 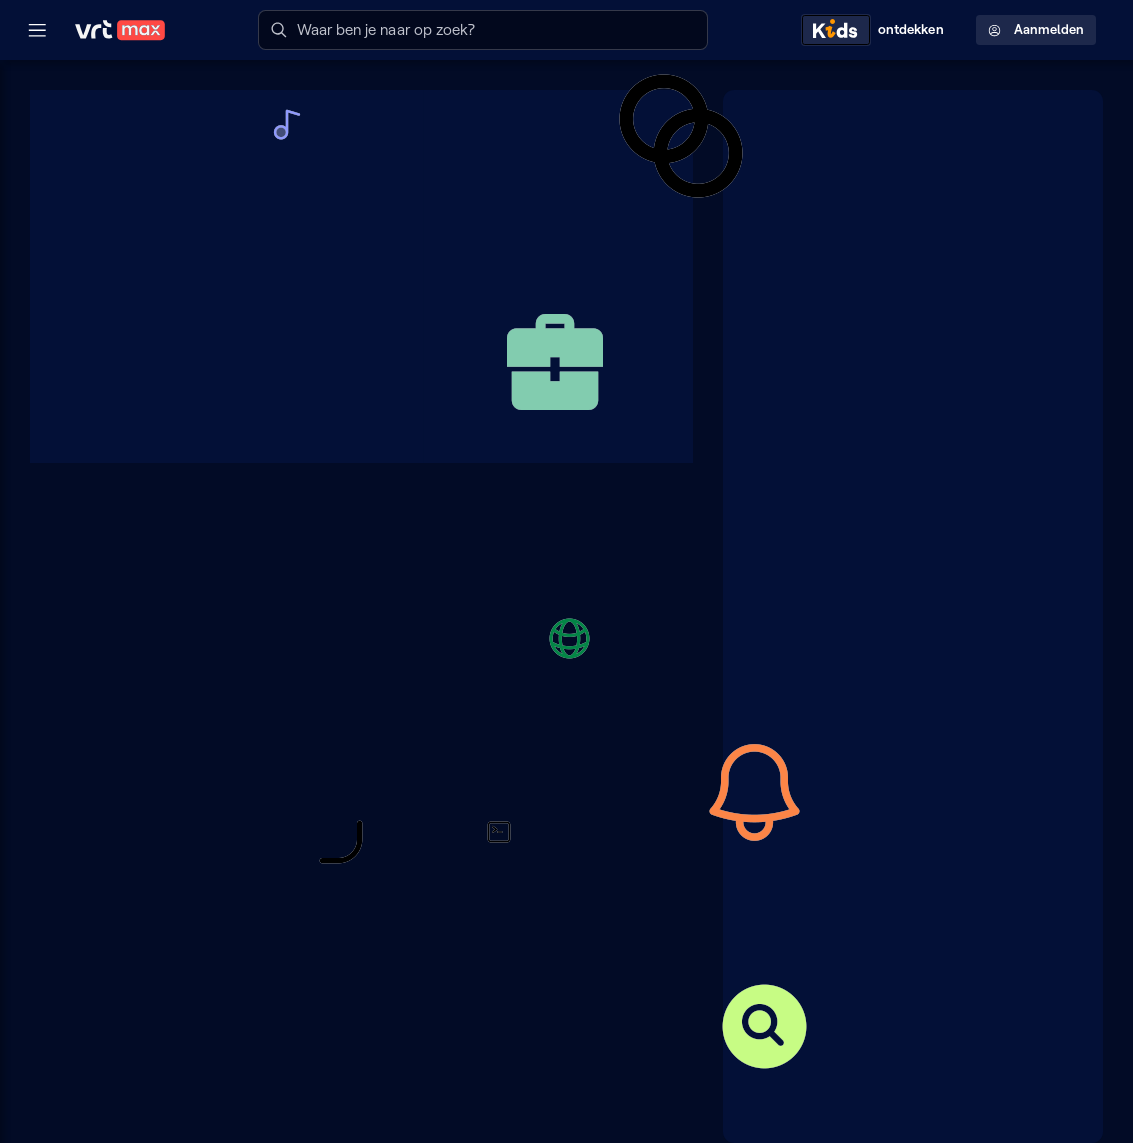 I want to click on tap to search, so click(x=764, y=1026).